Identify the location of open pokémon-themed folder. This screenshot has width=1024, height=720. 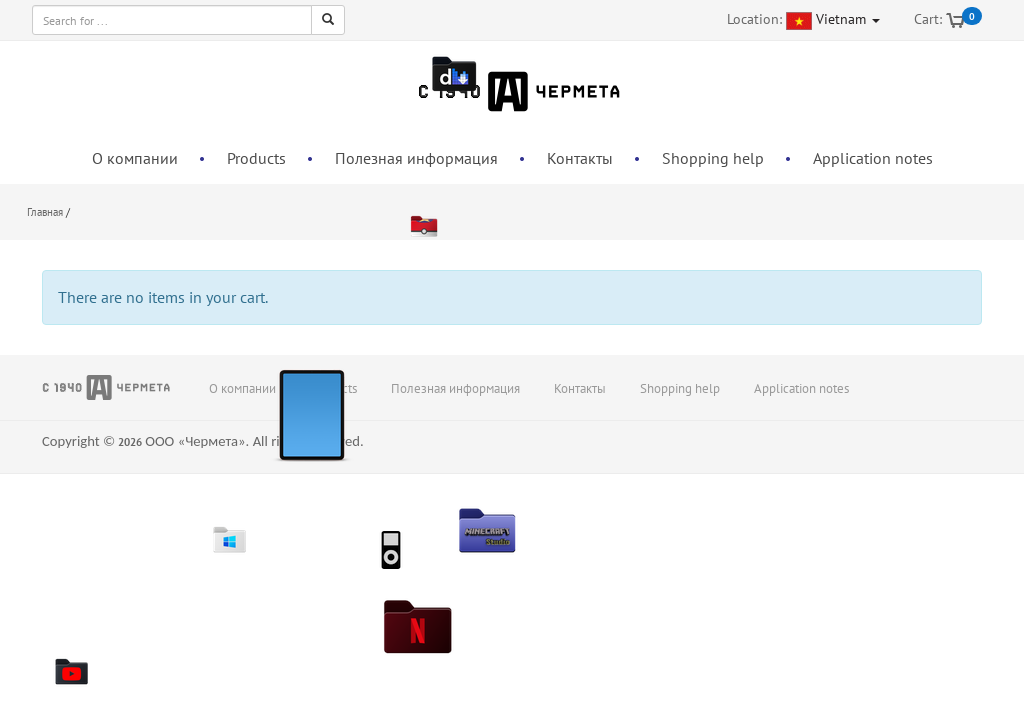
(424, 227).